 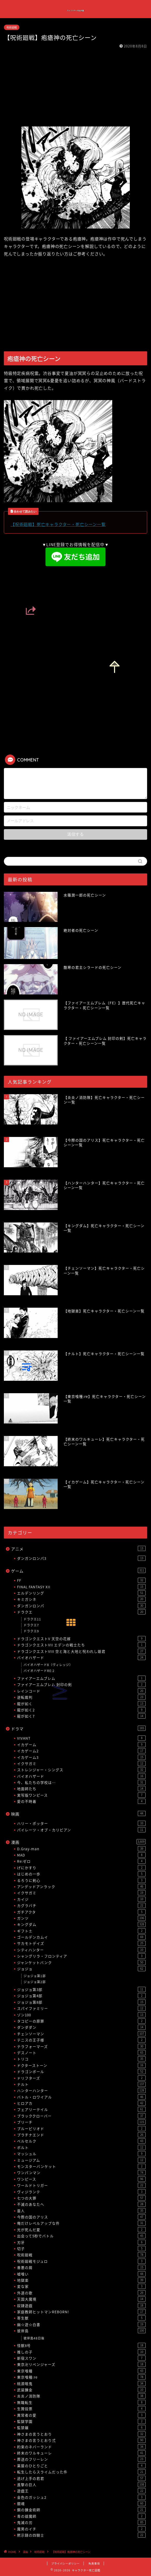 What do you see at coordinates (59, 1693) in the screenshot?
I see `greater than or equal to comparison operator` at bounding box center [59, 1693].